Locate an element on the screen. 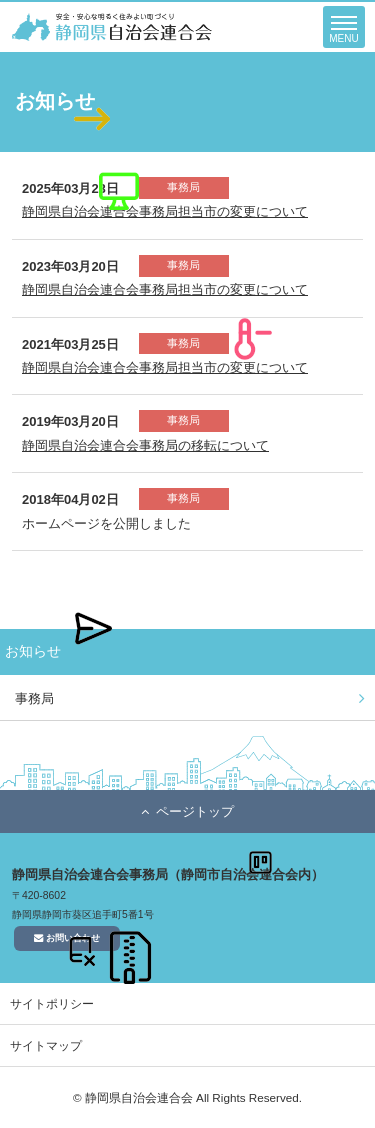  indicates a deleted repository is located at coordinates (80, 951).